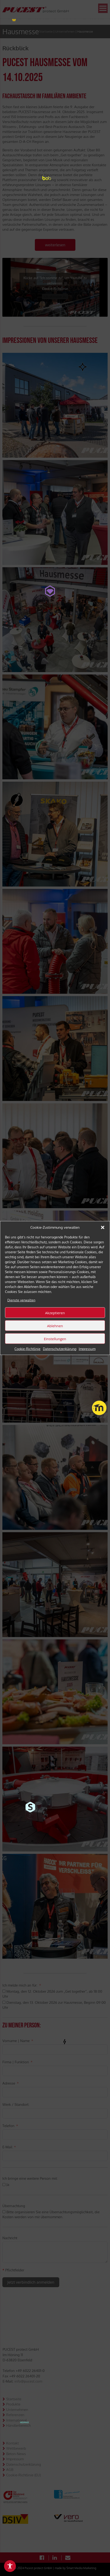  I want to click on dgraph database logo, so click(17, 800).